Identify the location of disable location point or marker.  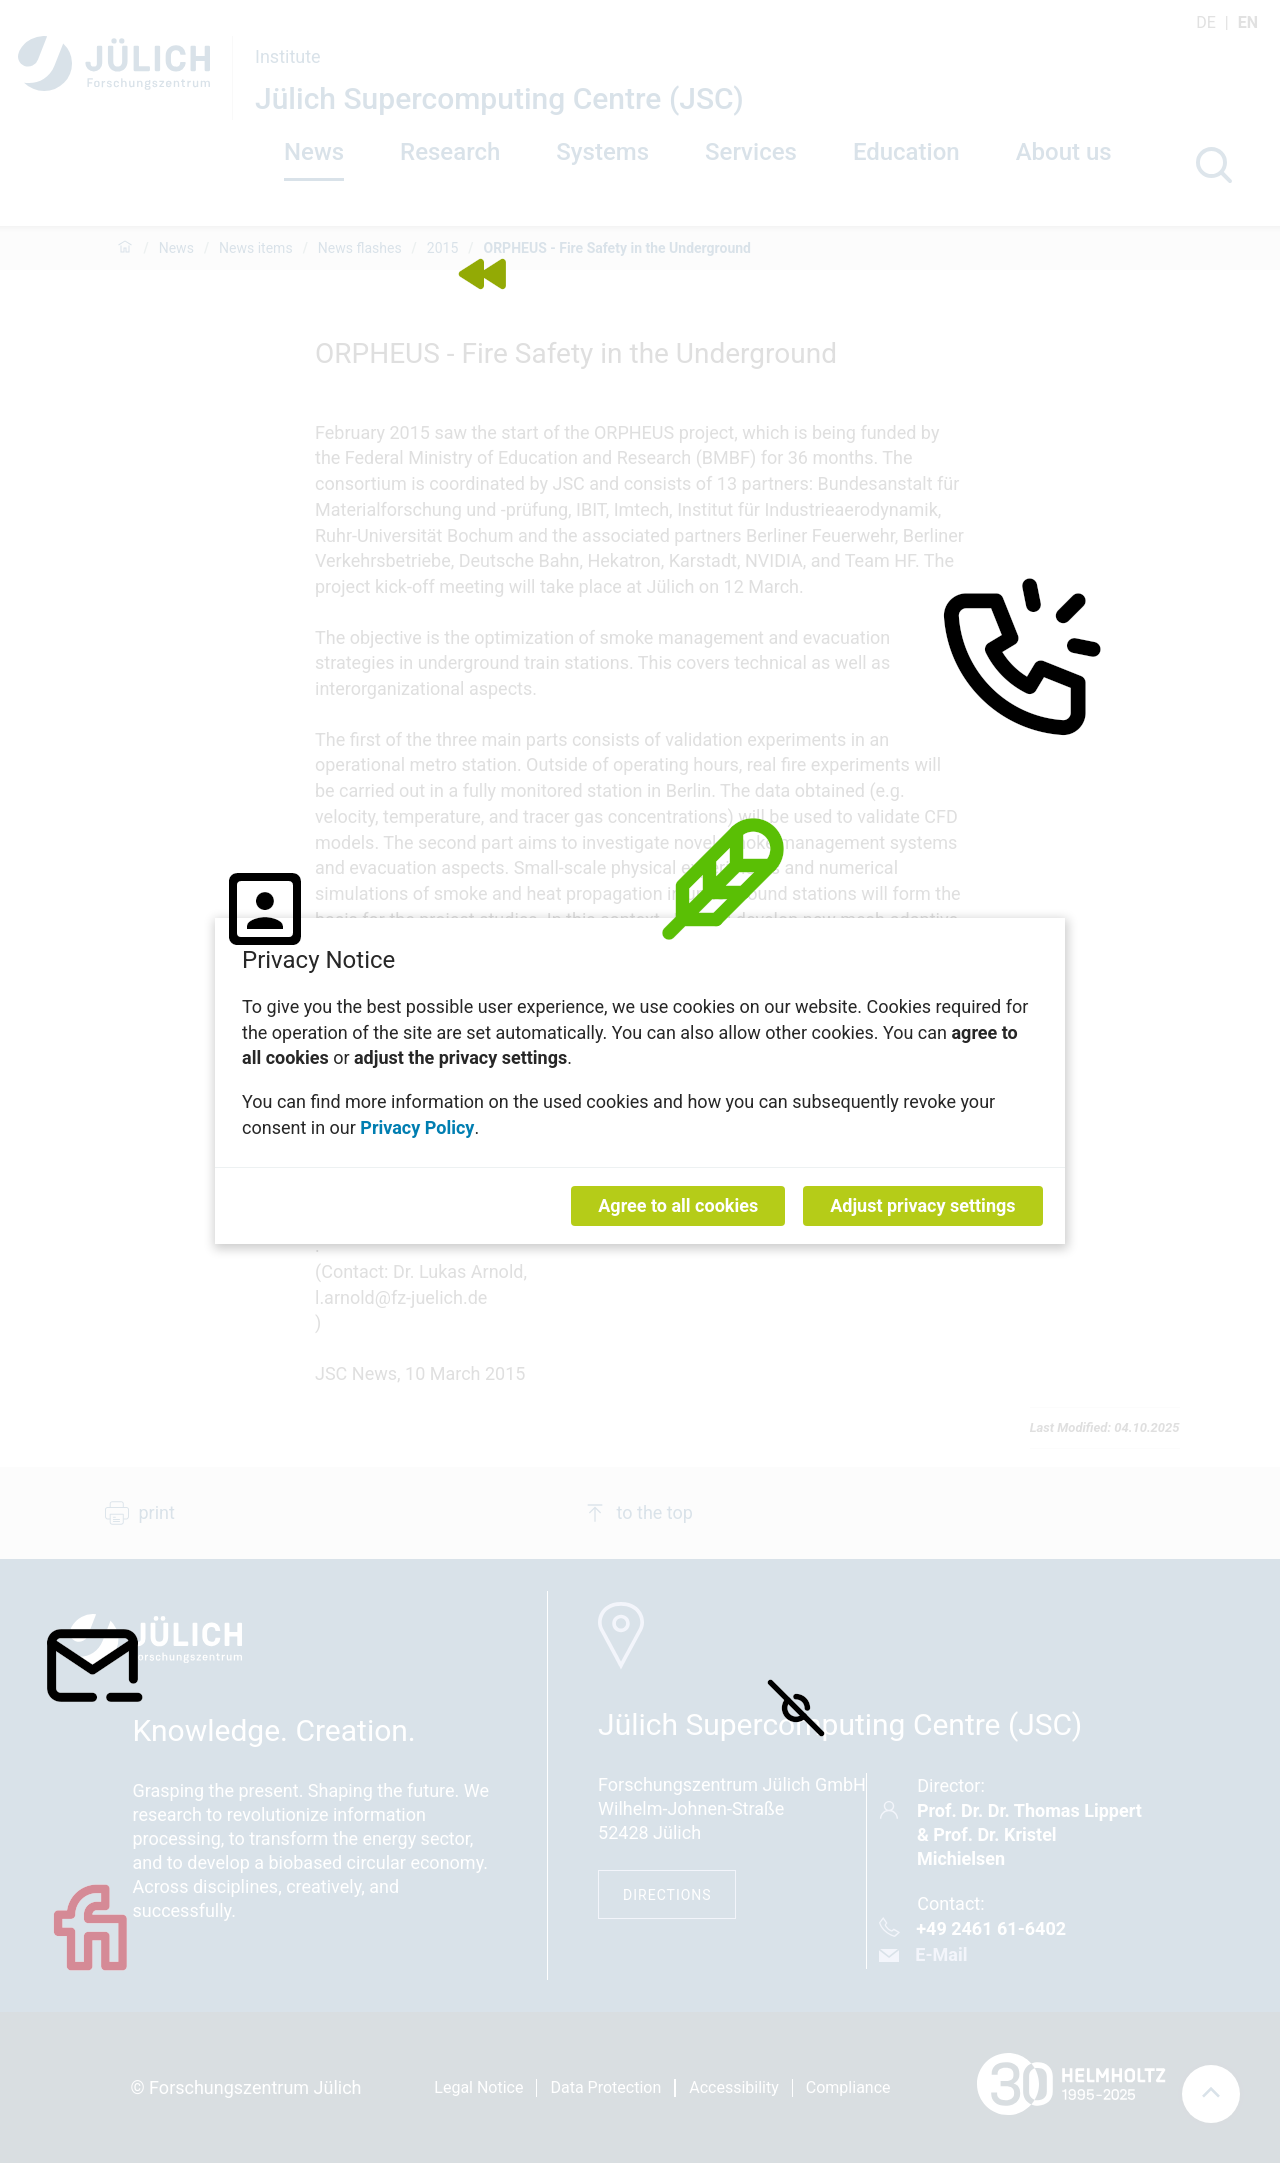
(796, 1708).